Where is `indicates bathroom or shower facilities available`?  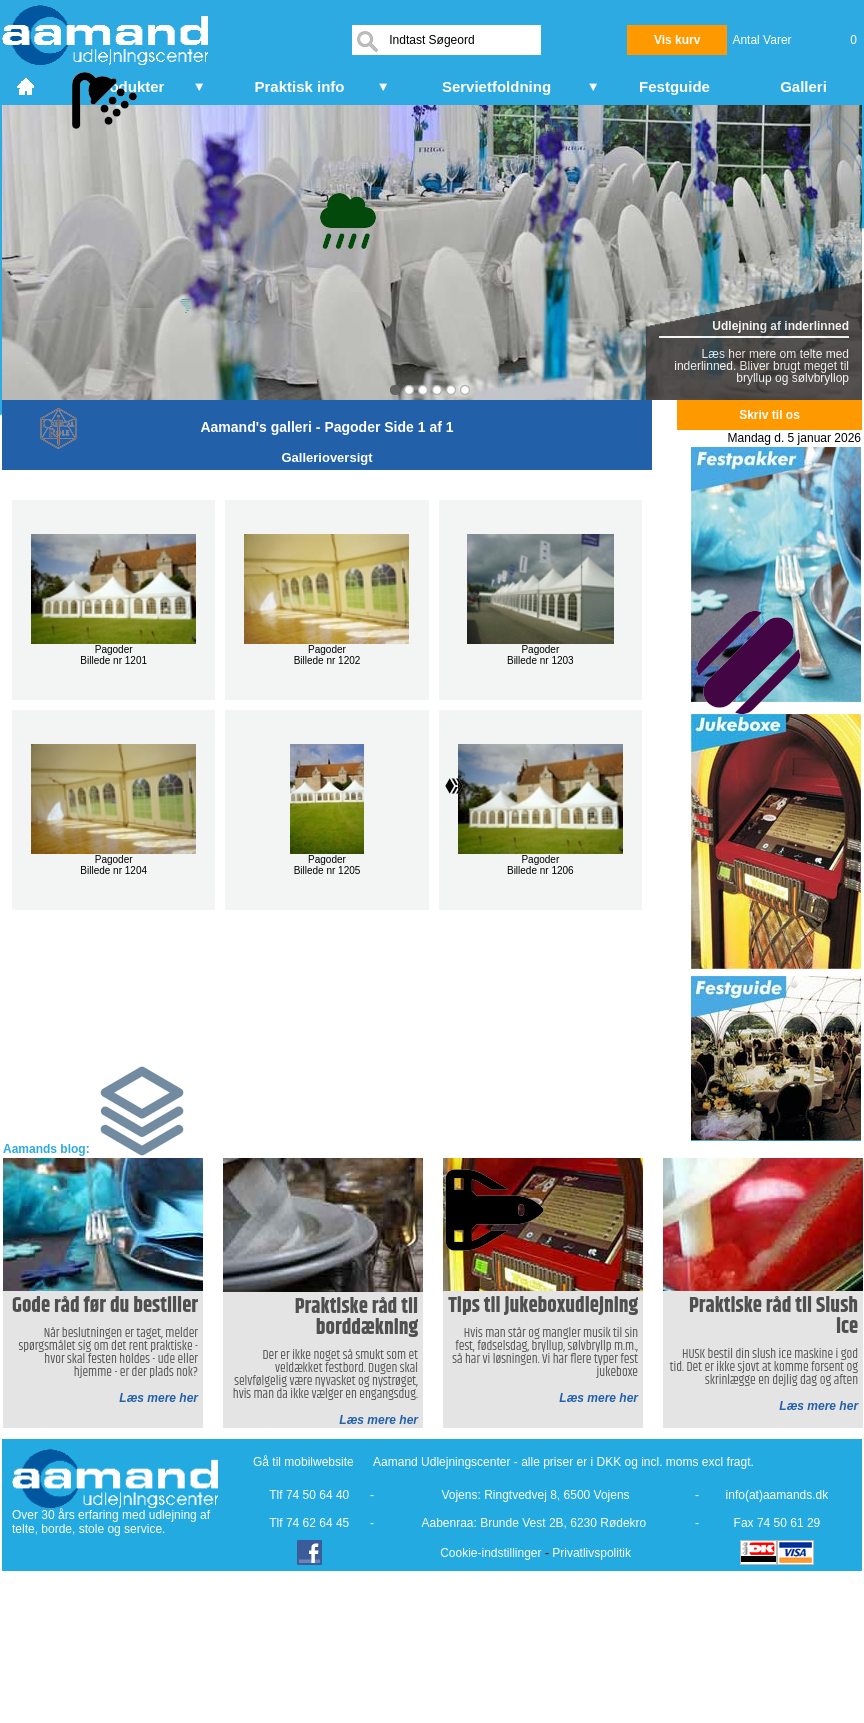 indicates bathroom or shower facilities available is located at coordinates (104, 100).